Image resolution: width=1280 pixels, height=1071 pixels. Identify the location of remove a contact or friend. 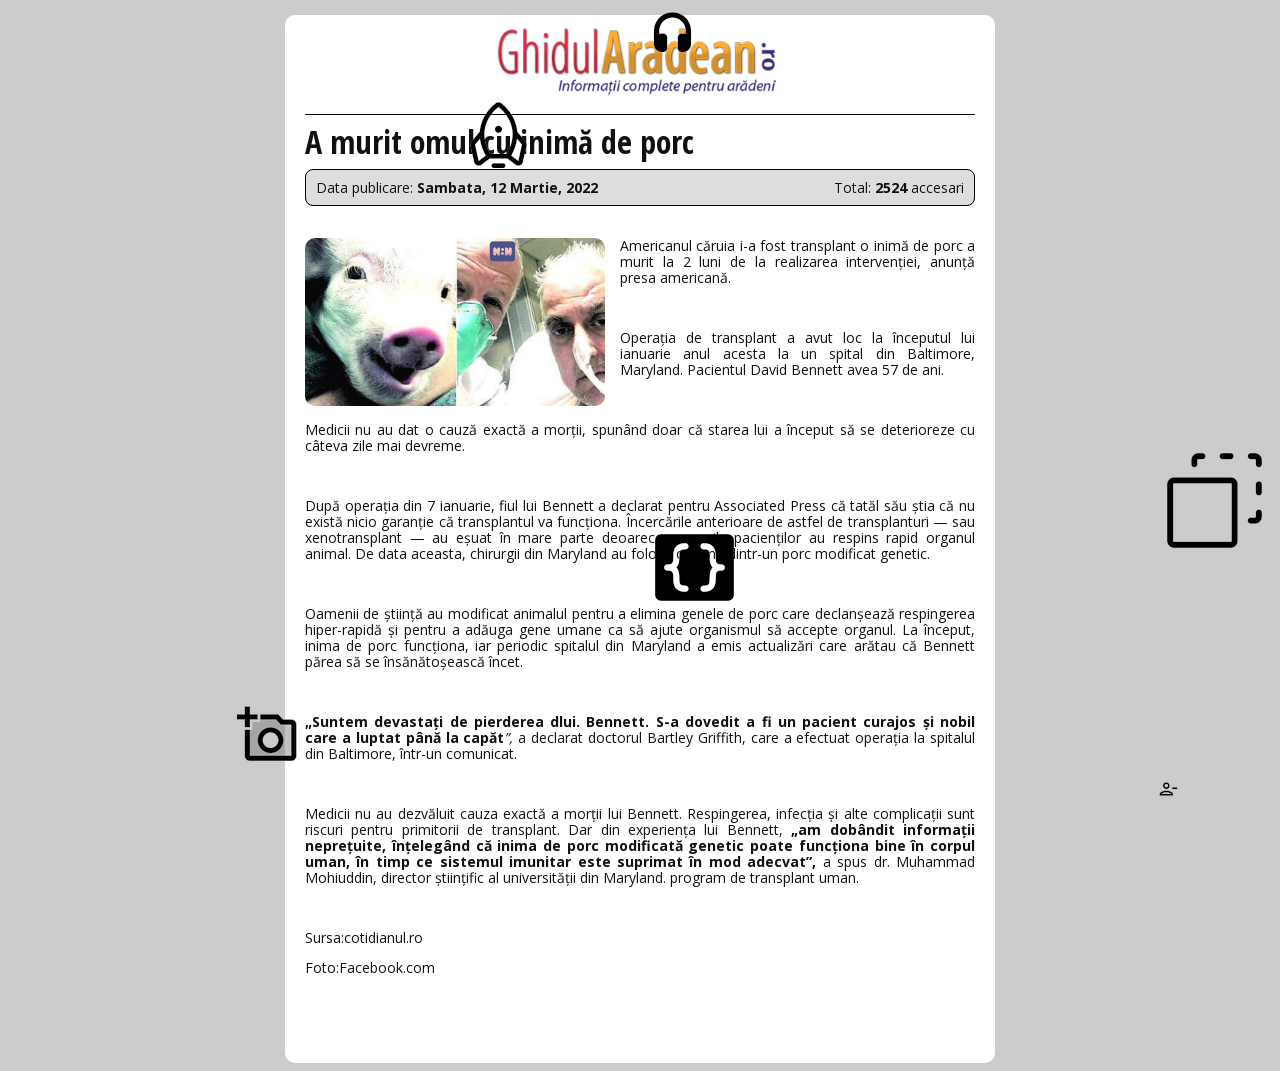
(1168, 789).